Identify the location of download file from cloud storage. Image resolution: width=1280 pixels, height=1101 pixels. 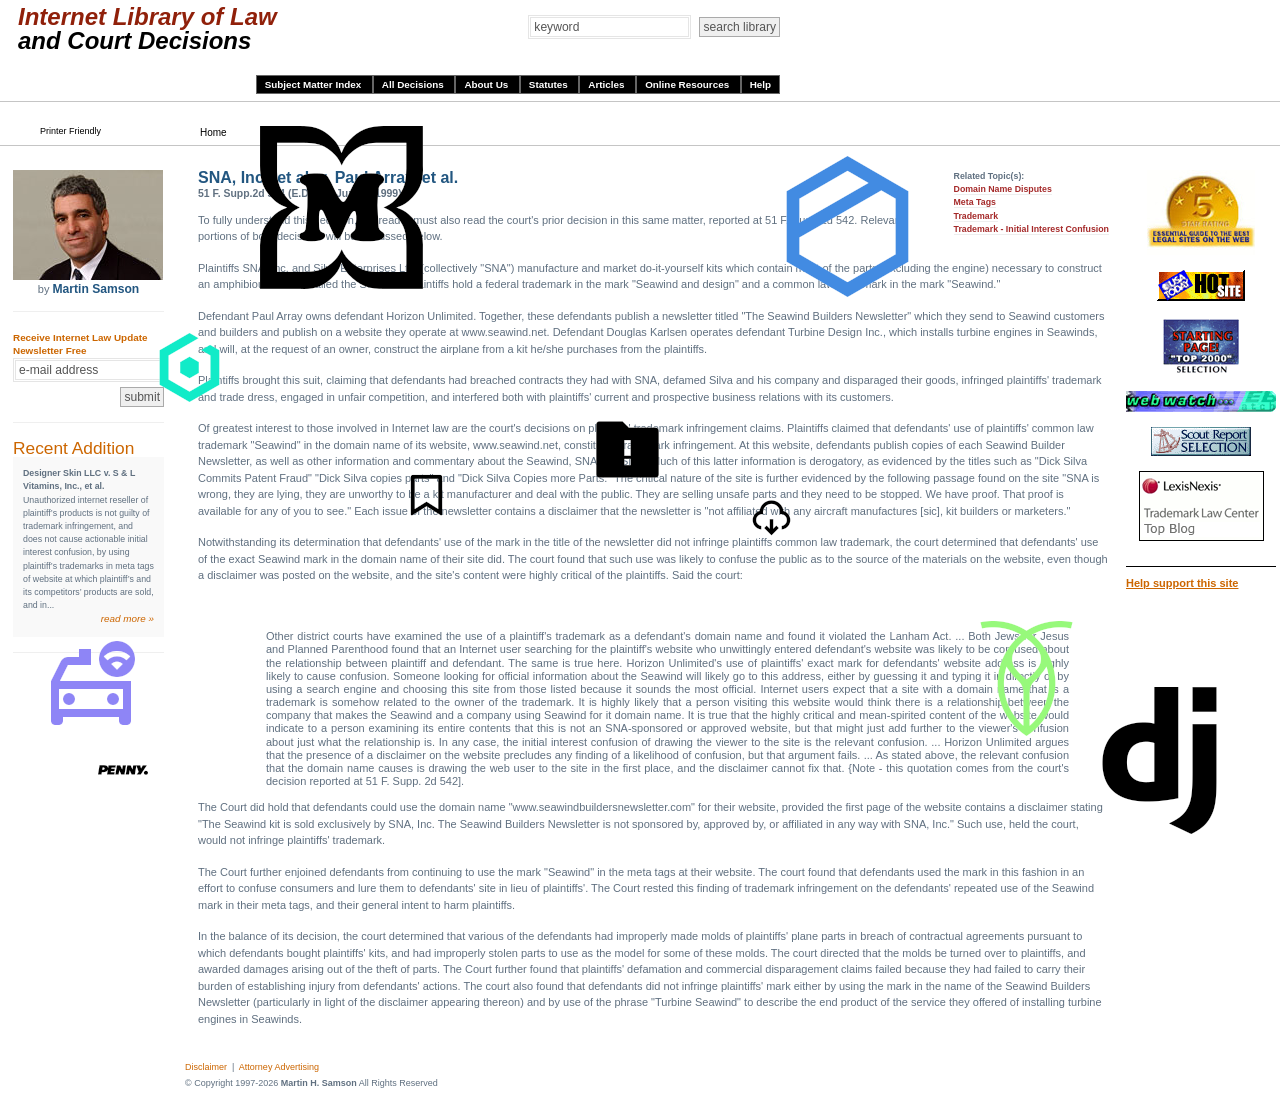
(771, 517).